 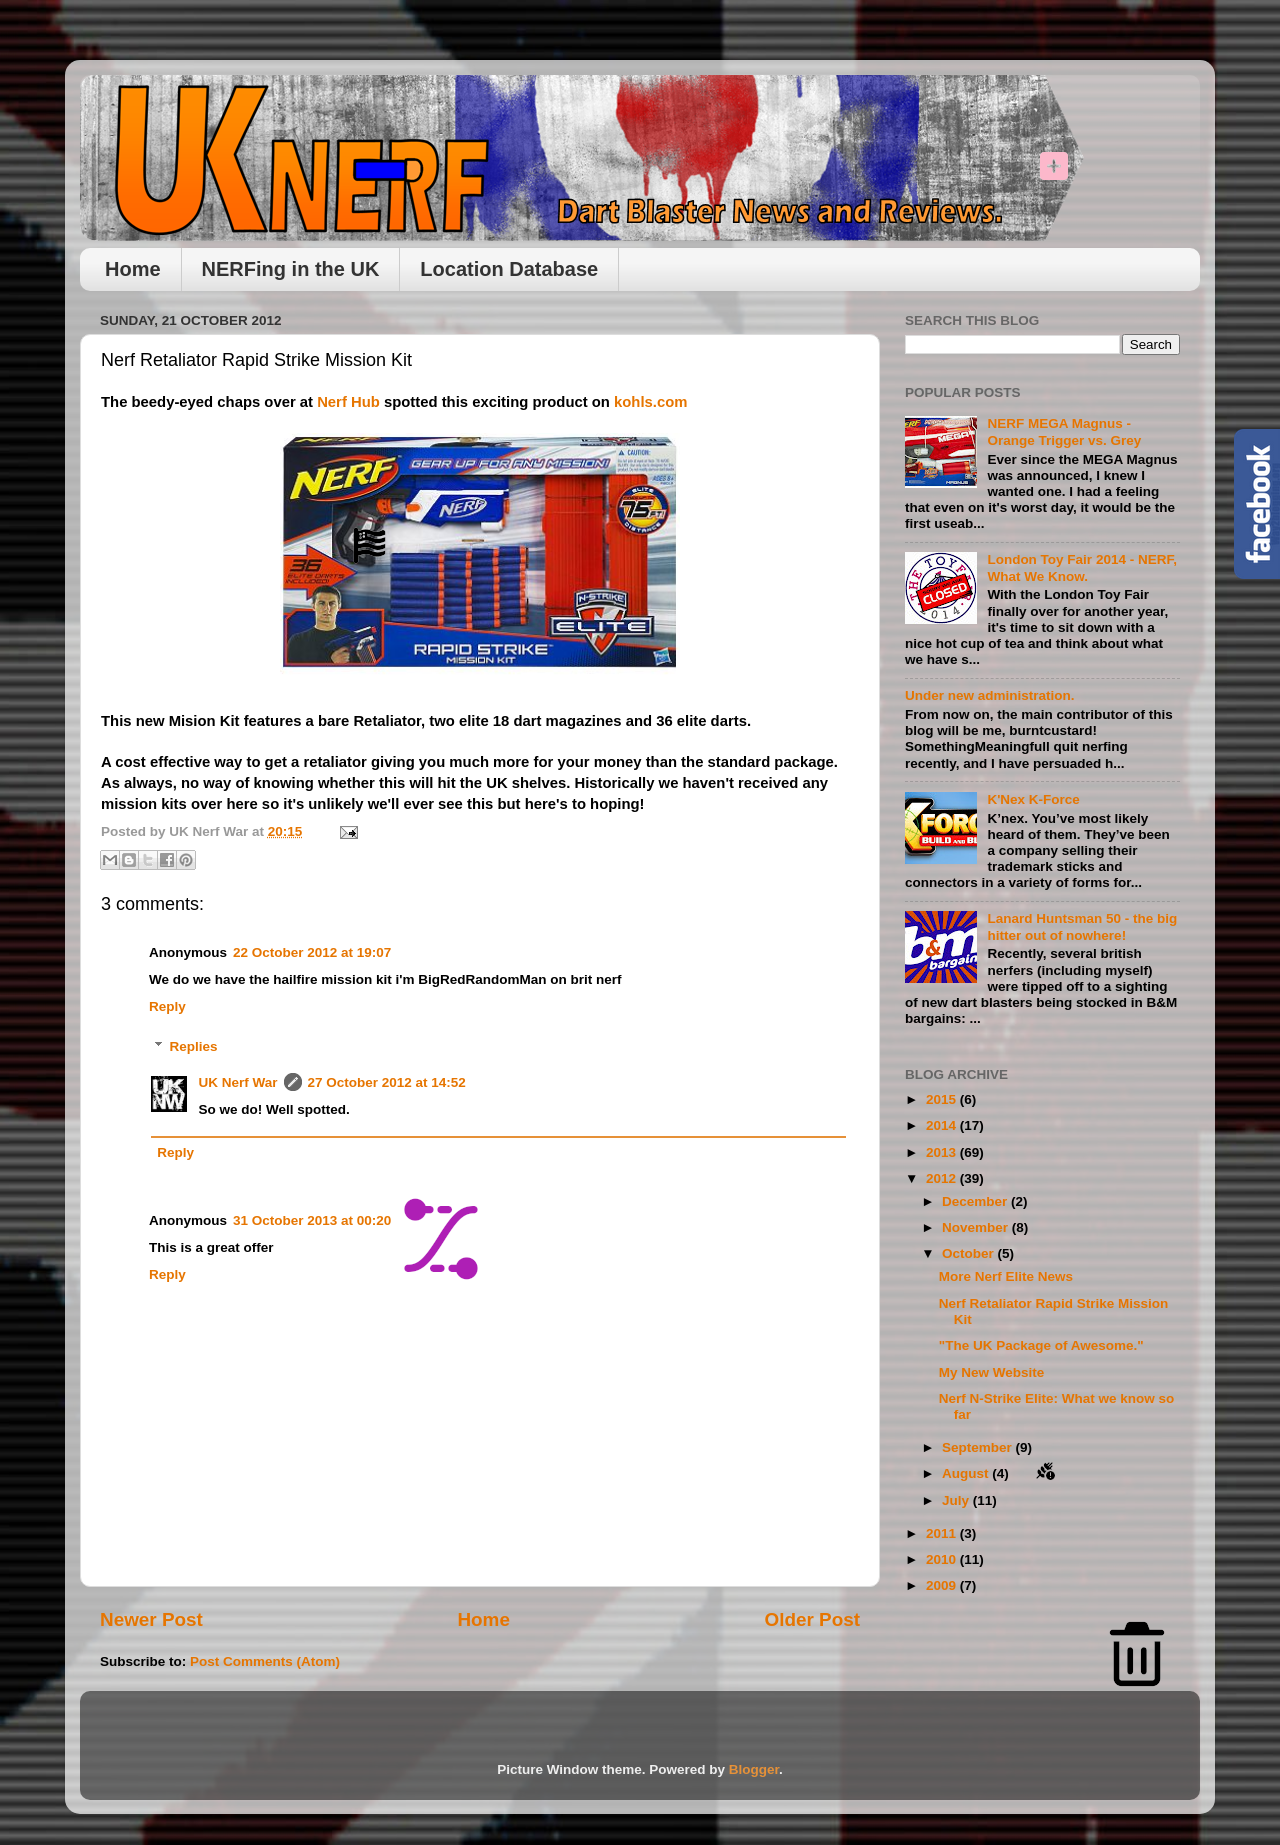 I want to click on add a new item, so click(x=1054, y=166).